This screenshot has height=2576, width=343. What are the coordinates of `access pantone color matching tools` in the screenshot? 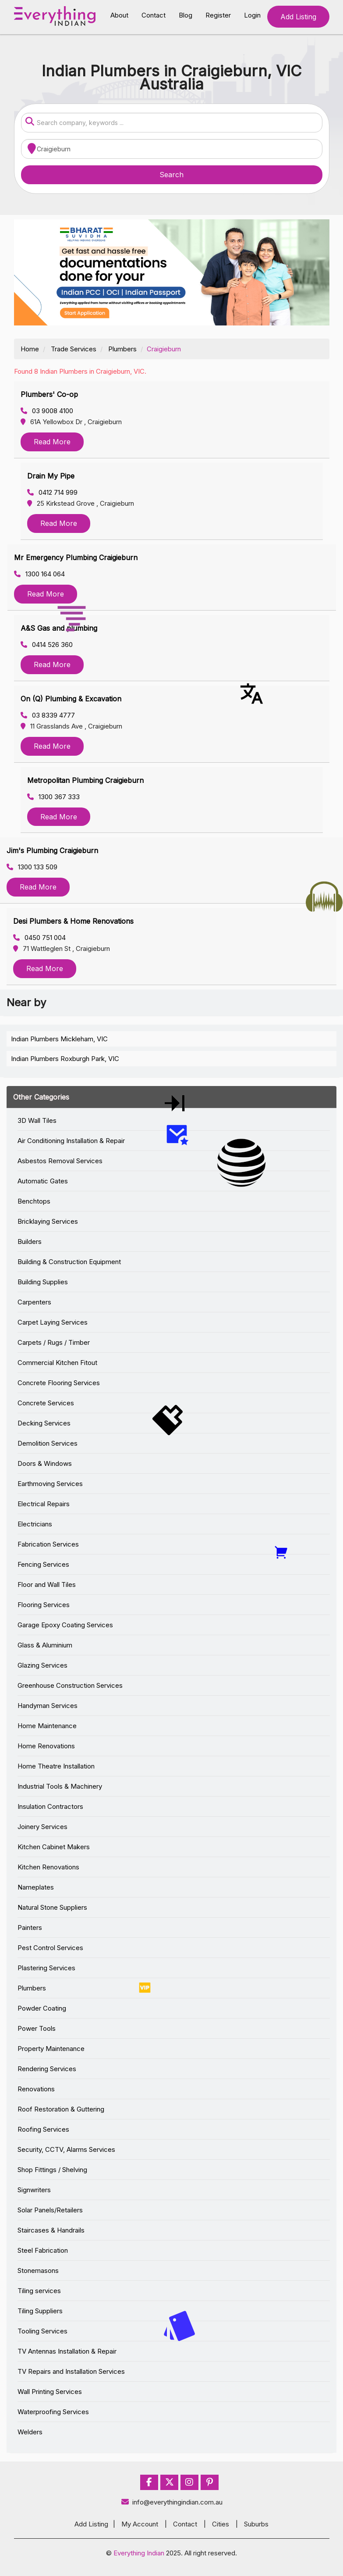 It's located at (179, 2326).